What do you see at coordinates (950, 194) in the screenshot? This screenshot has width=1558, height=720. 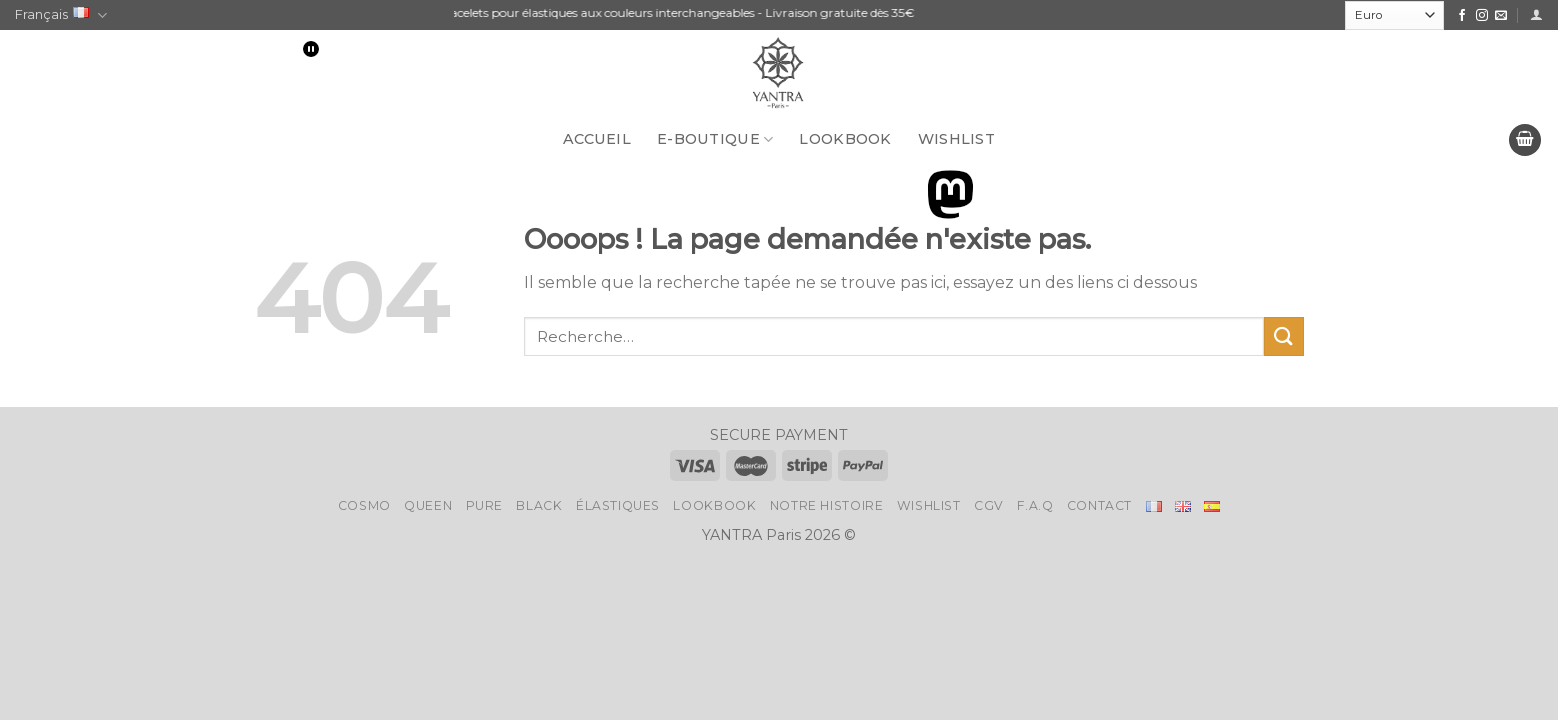 I see `open mastodon app` at bounding box center [950, 194].